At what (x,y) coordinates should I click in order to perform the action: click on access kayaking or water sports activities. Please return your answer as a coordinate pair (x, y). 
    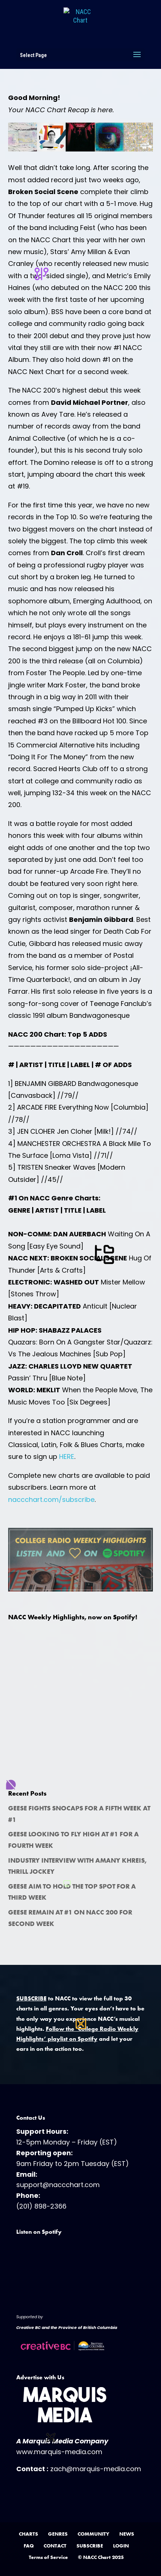
    Looking at the image, I should click on (51, 2437).